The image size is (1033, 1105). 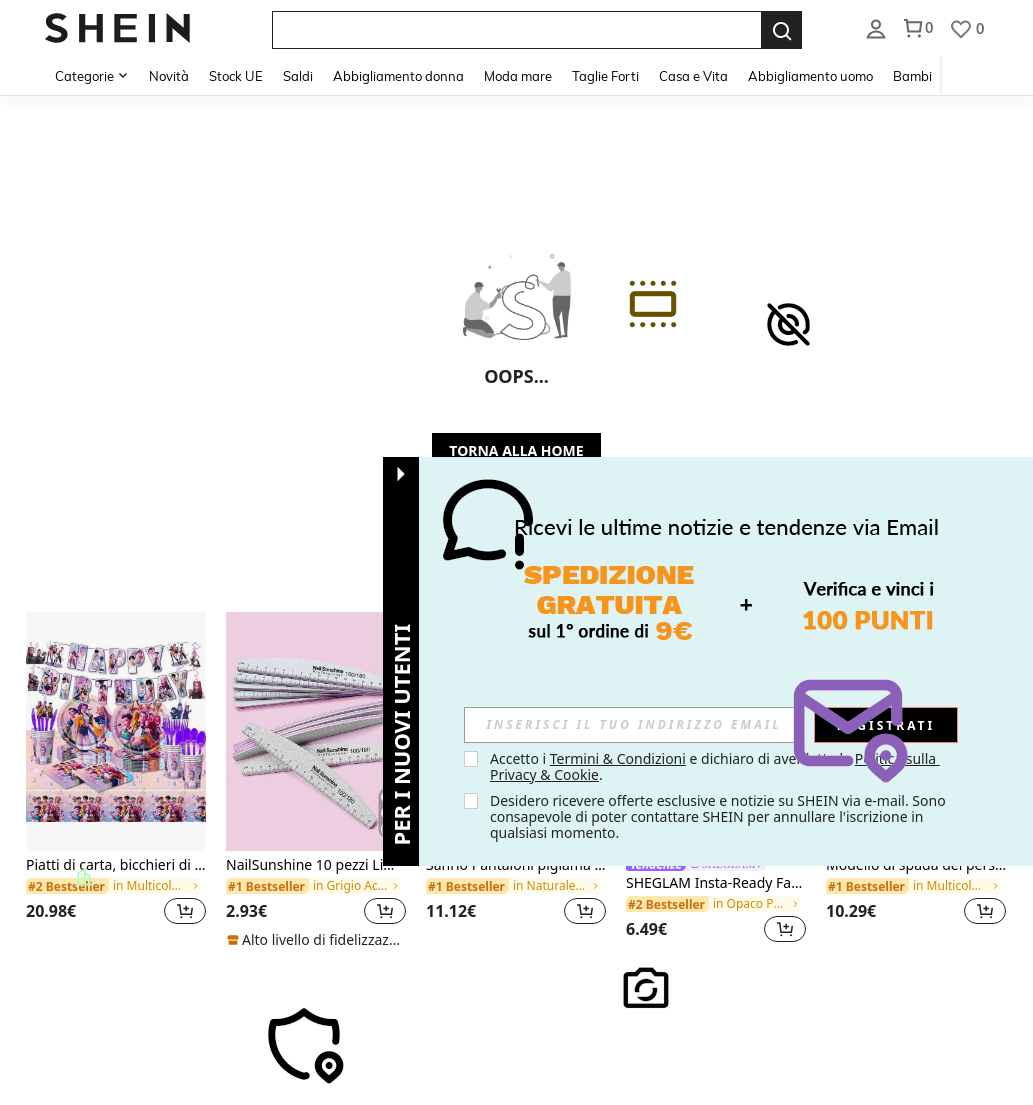 I want to click on view location-tagged emails, so click(x=848, y=723).